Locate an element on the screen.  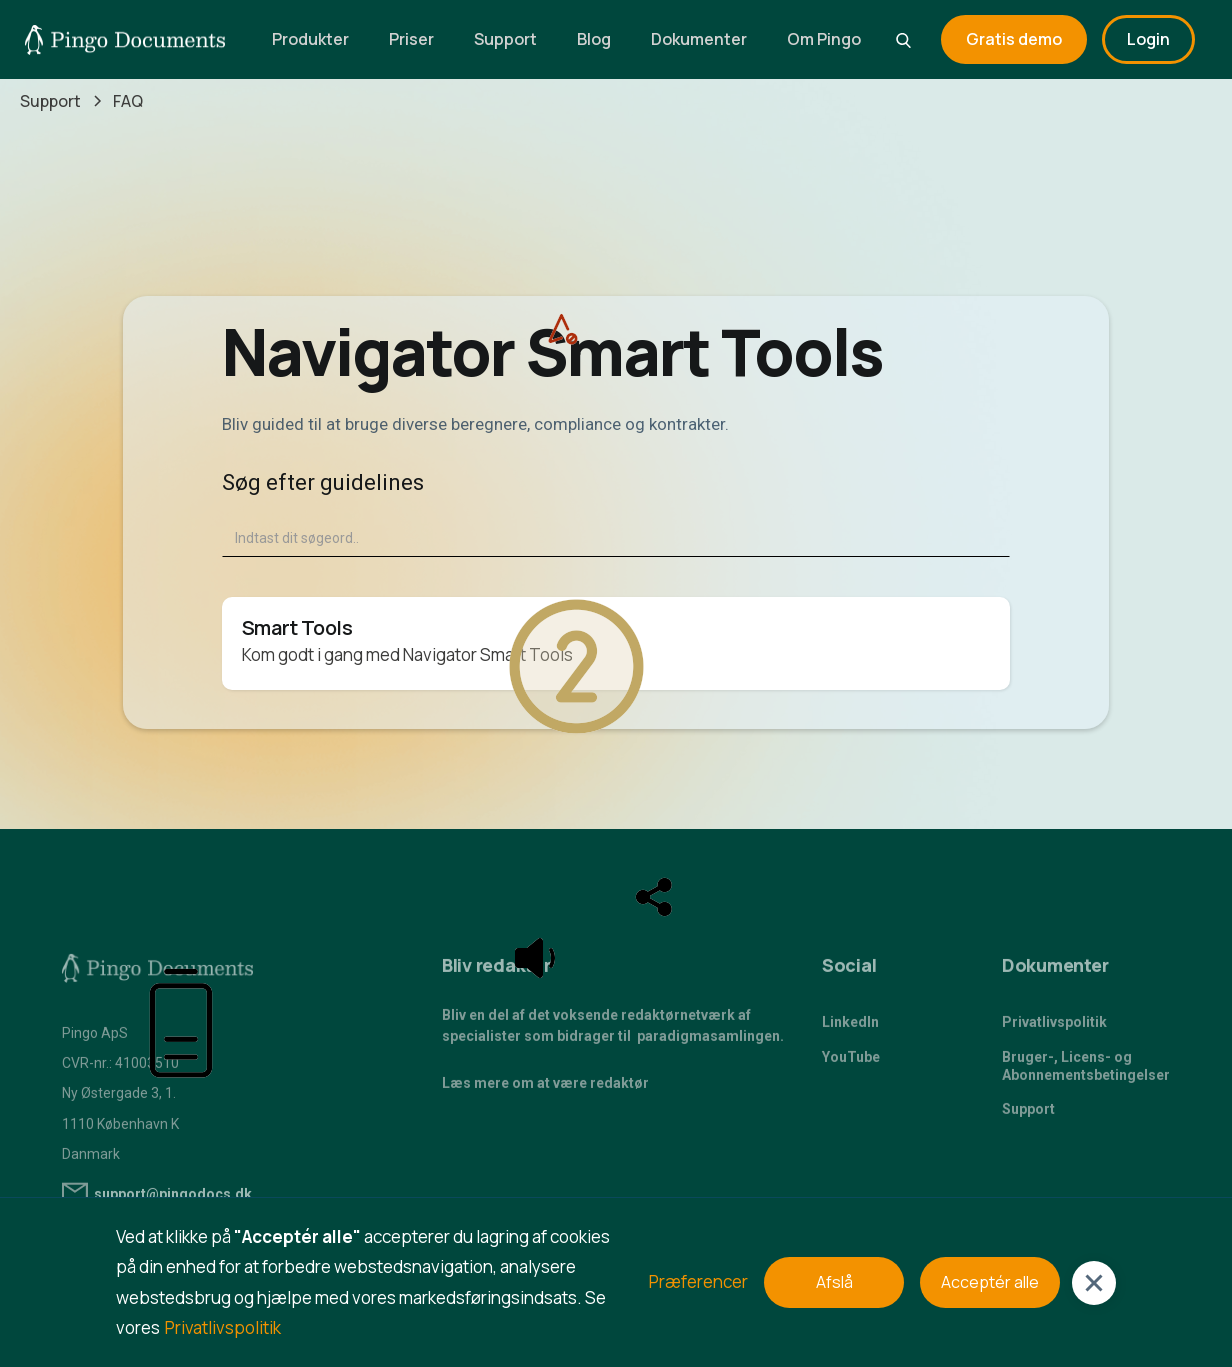
cancel current navigation route is located at coordinates (561, 328).